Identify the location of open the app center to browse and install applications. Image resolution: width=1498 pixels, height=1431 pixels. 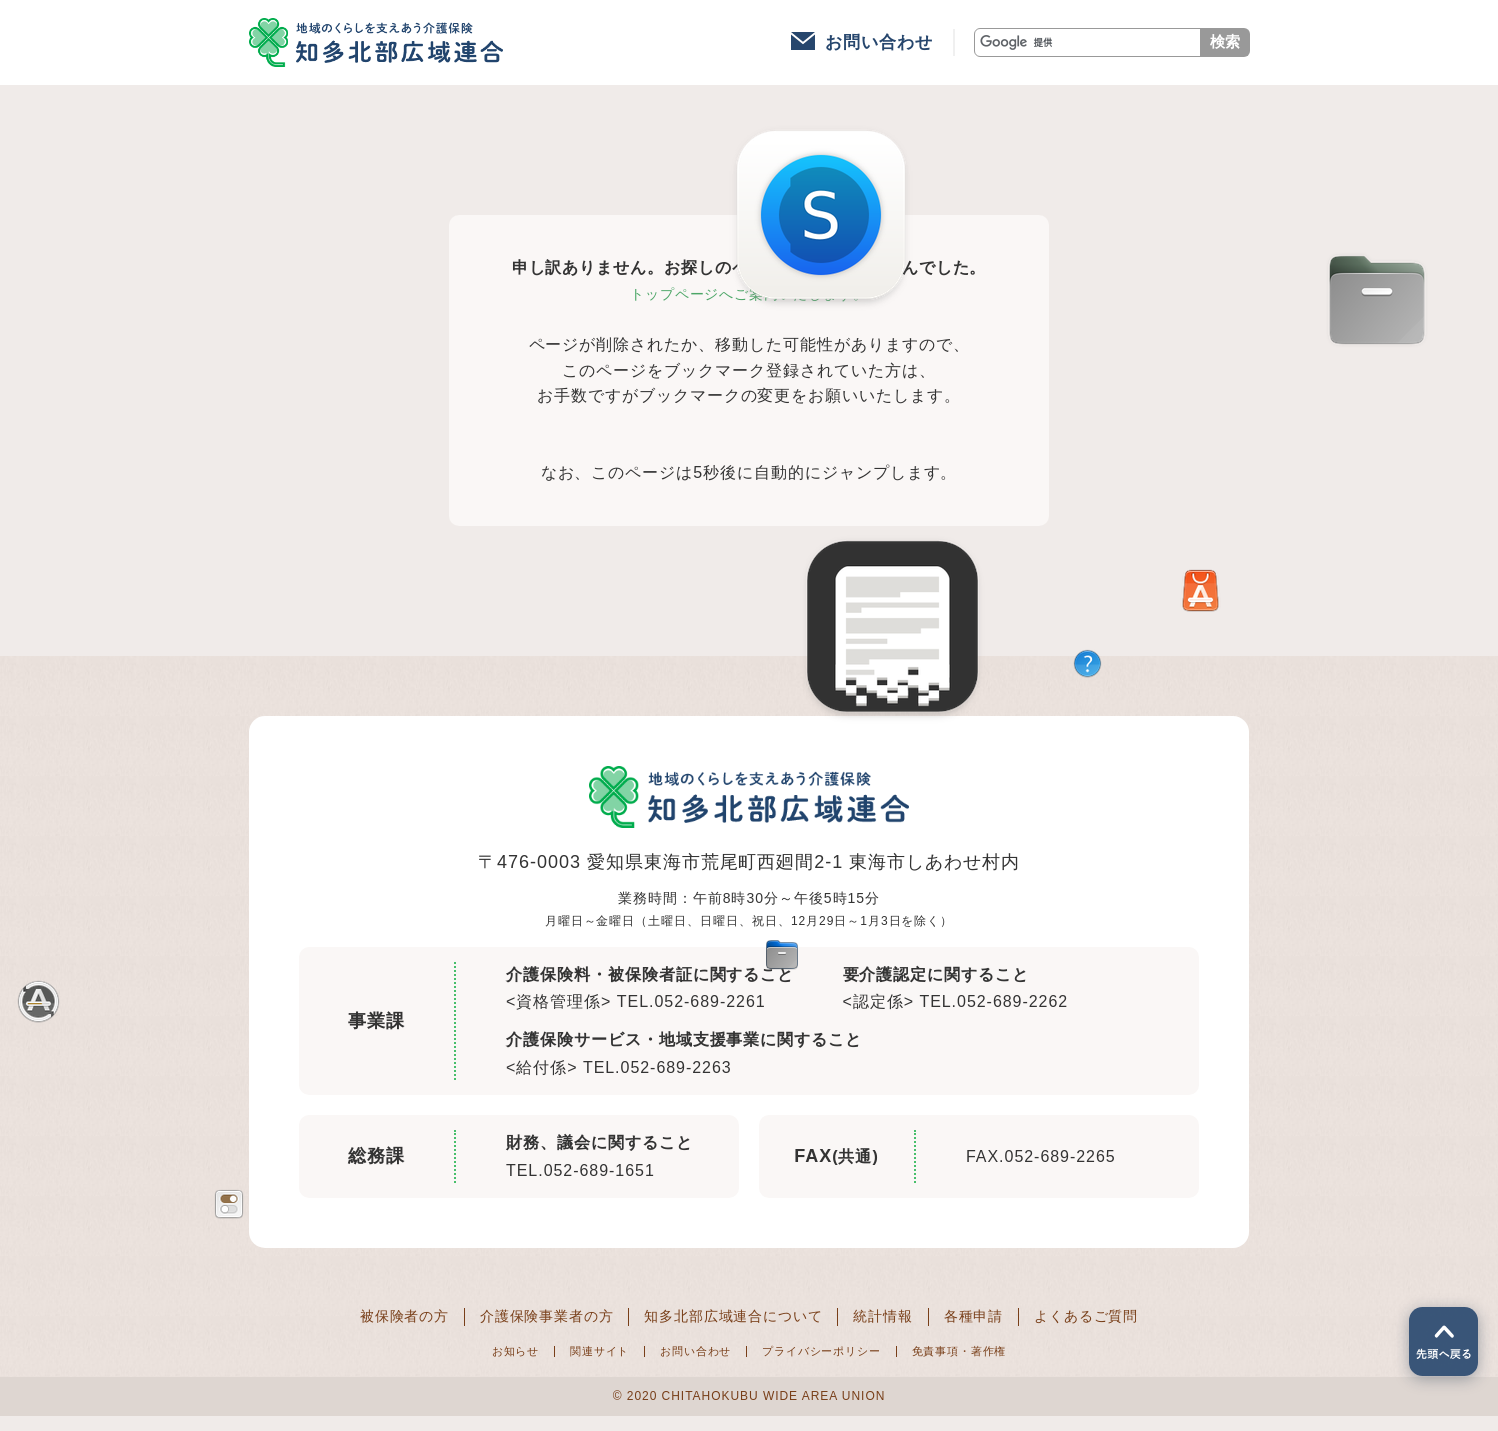
(1200, 590).